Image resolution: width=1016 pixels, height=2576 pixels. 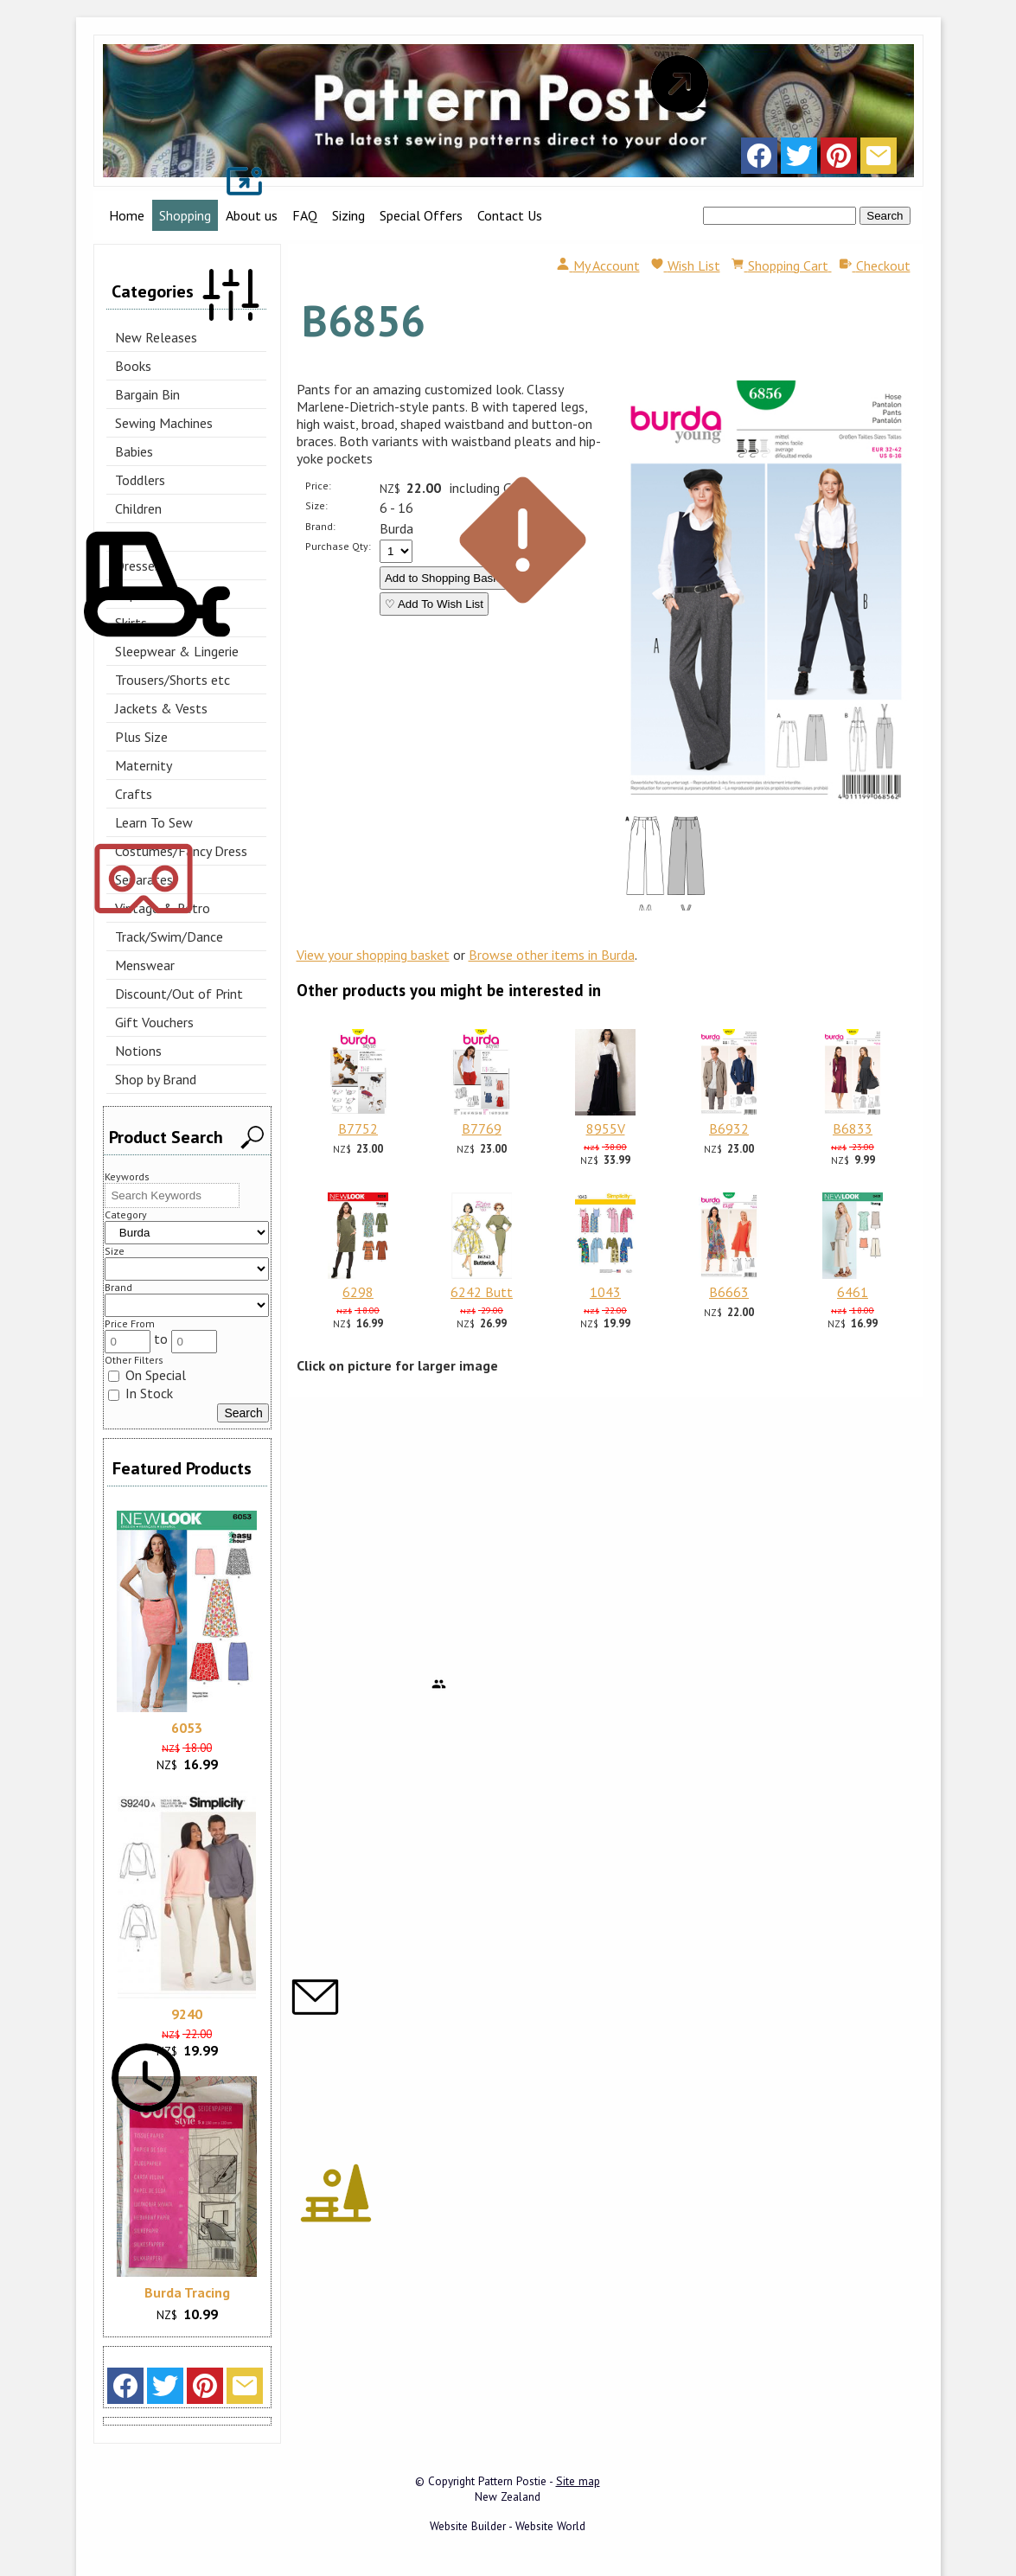 I want to click on construction or building project category, so click(x=157, y=584).